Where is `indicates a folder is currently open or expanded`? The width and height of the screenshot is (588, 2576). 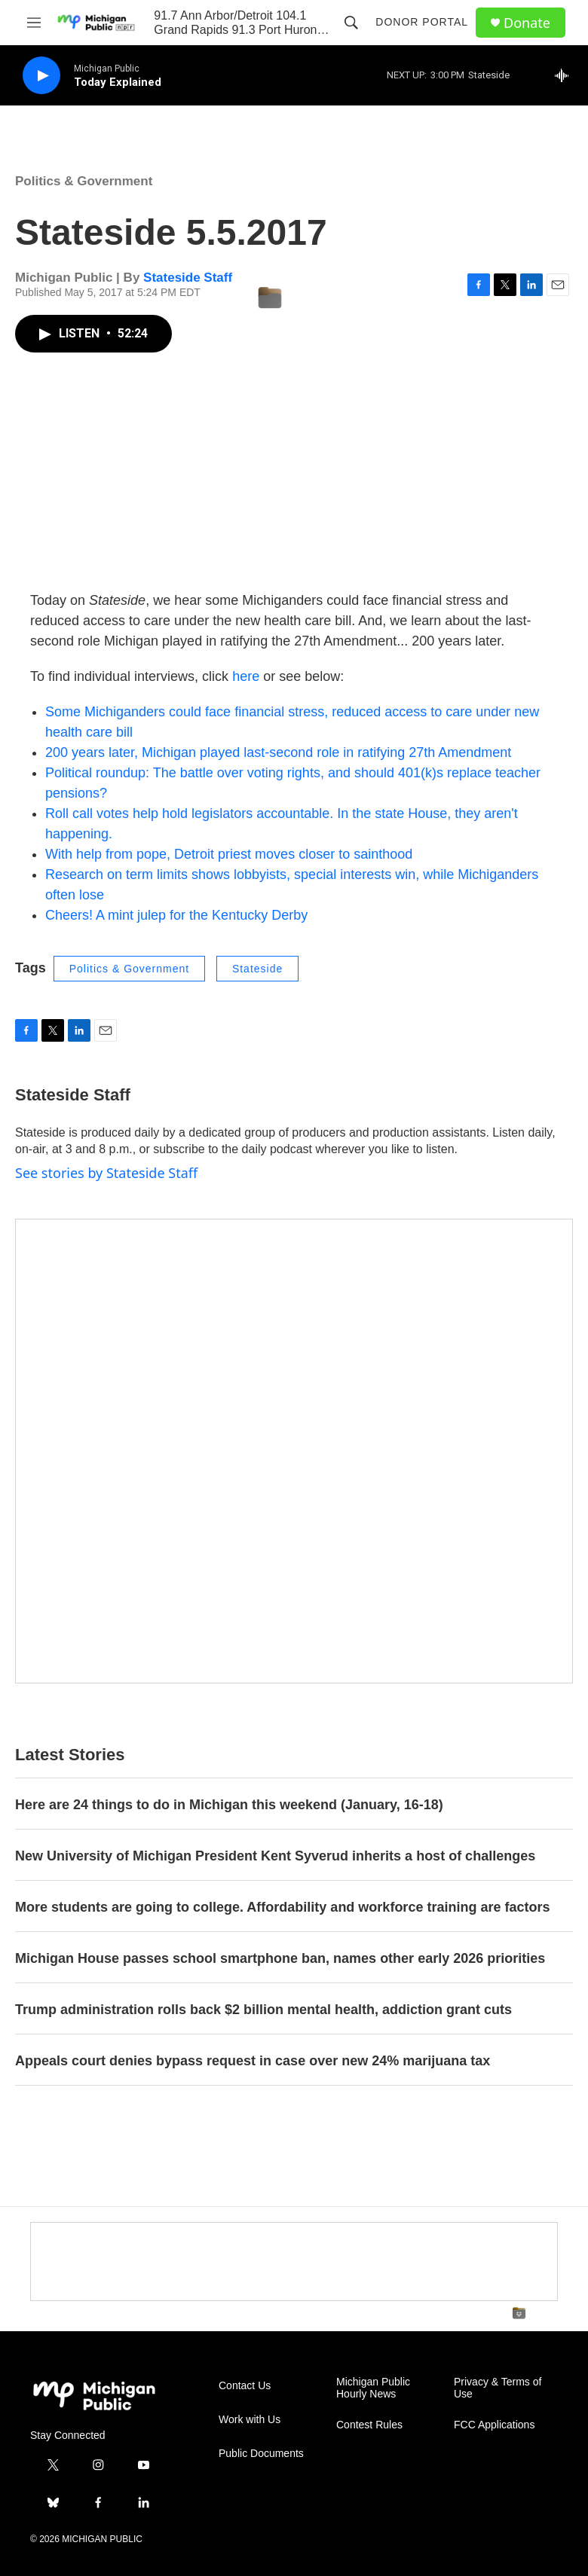
indicates a folder is currently open or expanded is located at coordinates (270, 298).